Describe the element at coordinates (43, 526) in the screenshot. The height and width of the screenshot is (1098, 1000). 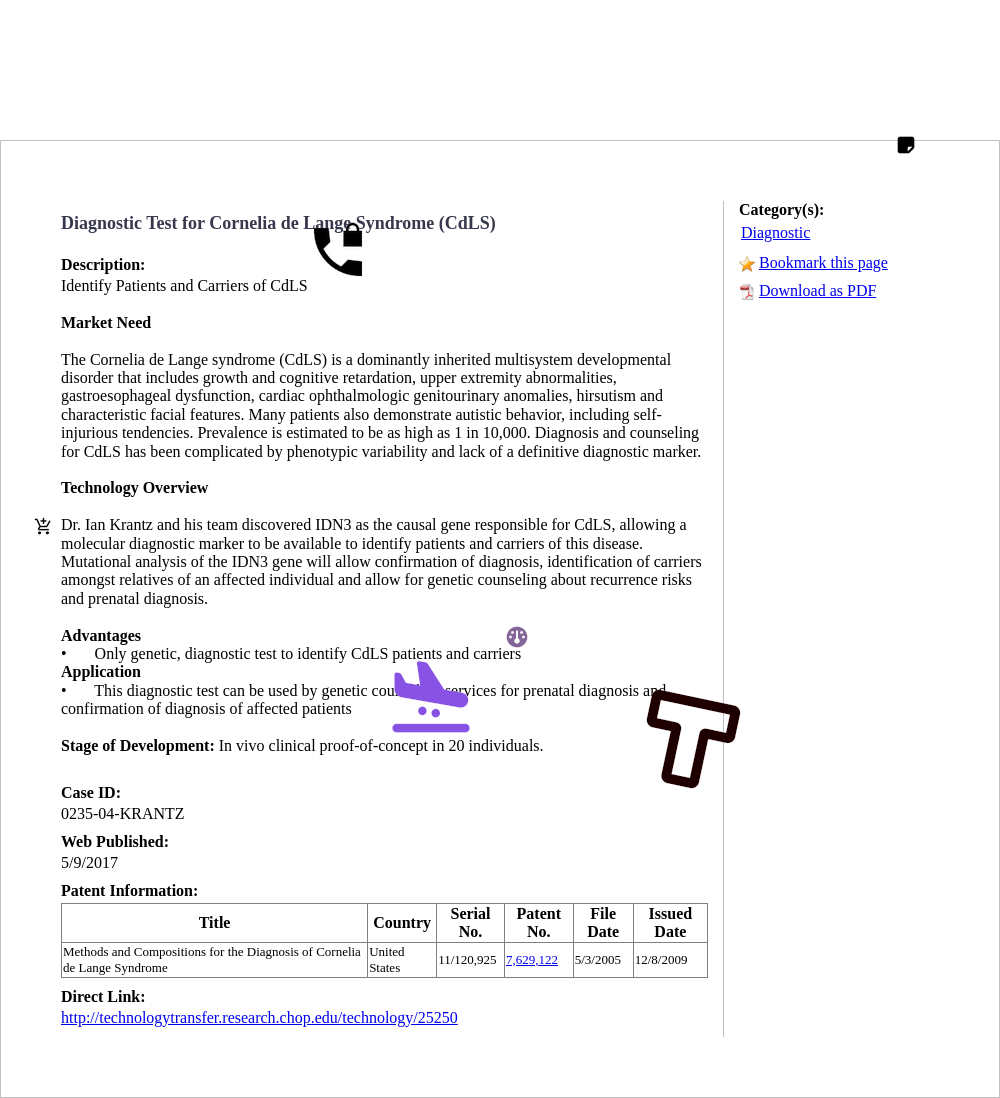
I see `add item to shopping cart` at that location.